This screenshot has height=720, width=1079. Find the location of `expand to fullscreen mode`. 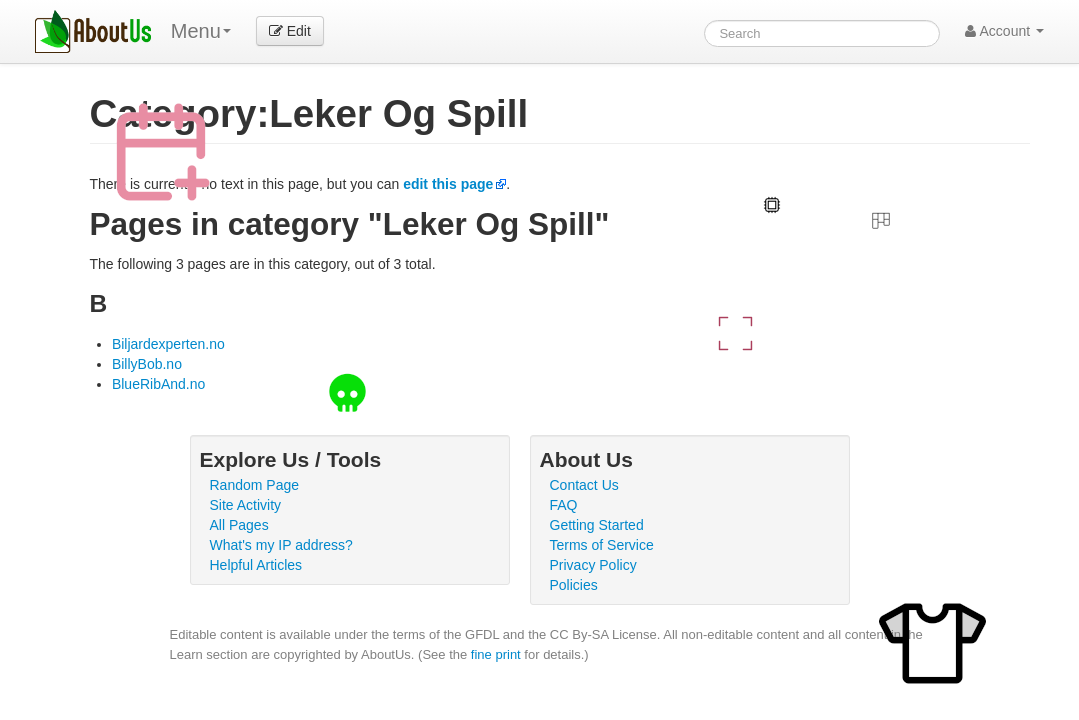

expand to fullscreen mode is located at coordinates (735, 333).